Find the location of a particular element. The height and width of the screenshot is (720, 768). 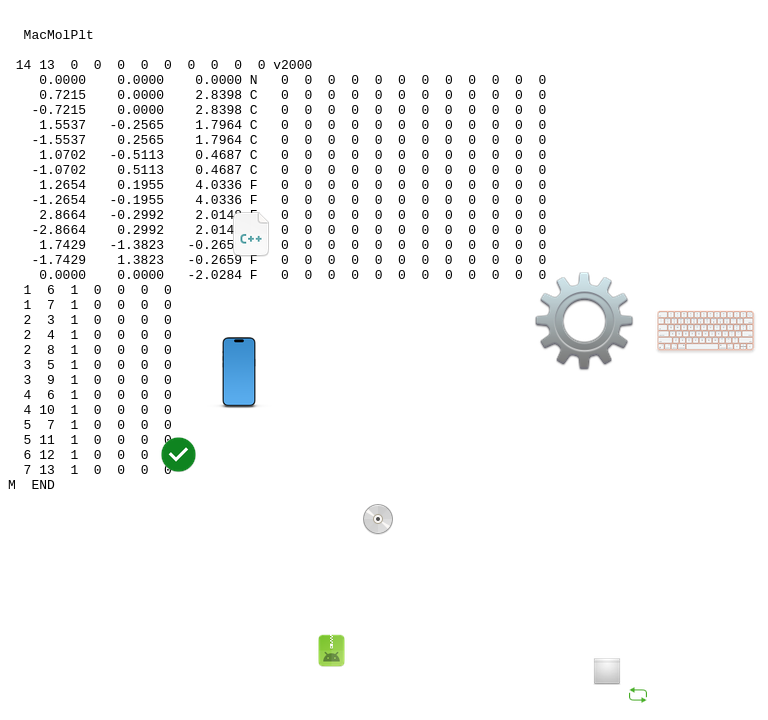

apple magic keyboard with touch id in orange/pink is located at coordinates (705, 330).